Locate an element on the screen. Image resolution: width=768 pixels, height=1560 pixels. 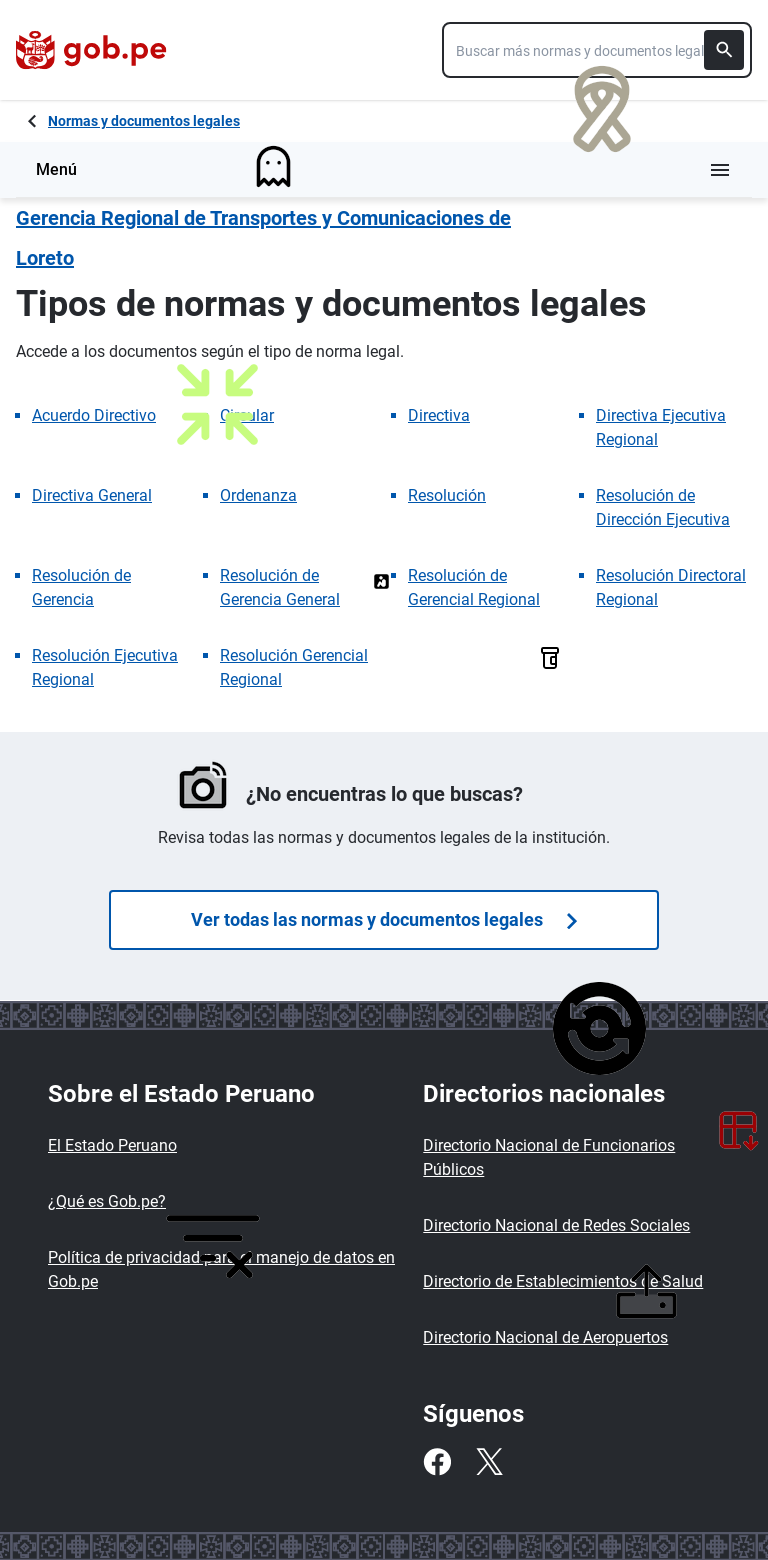
awareness ribbon symbol for a cause or campaign is located at coordinates (602, 109).